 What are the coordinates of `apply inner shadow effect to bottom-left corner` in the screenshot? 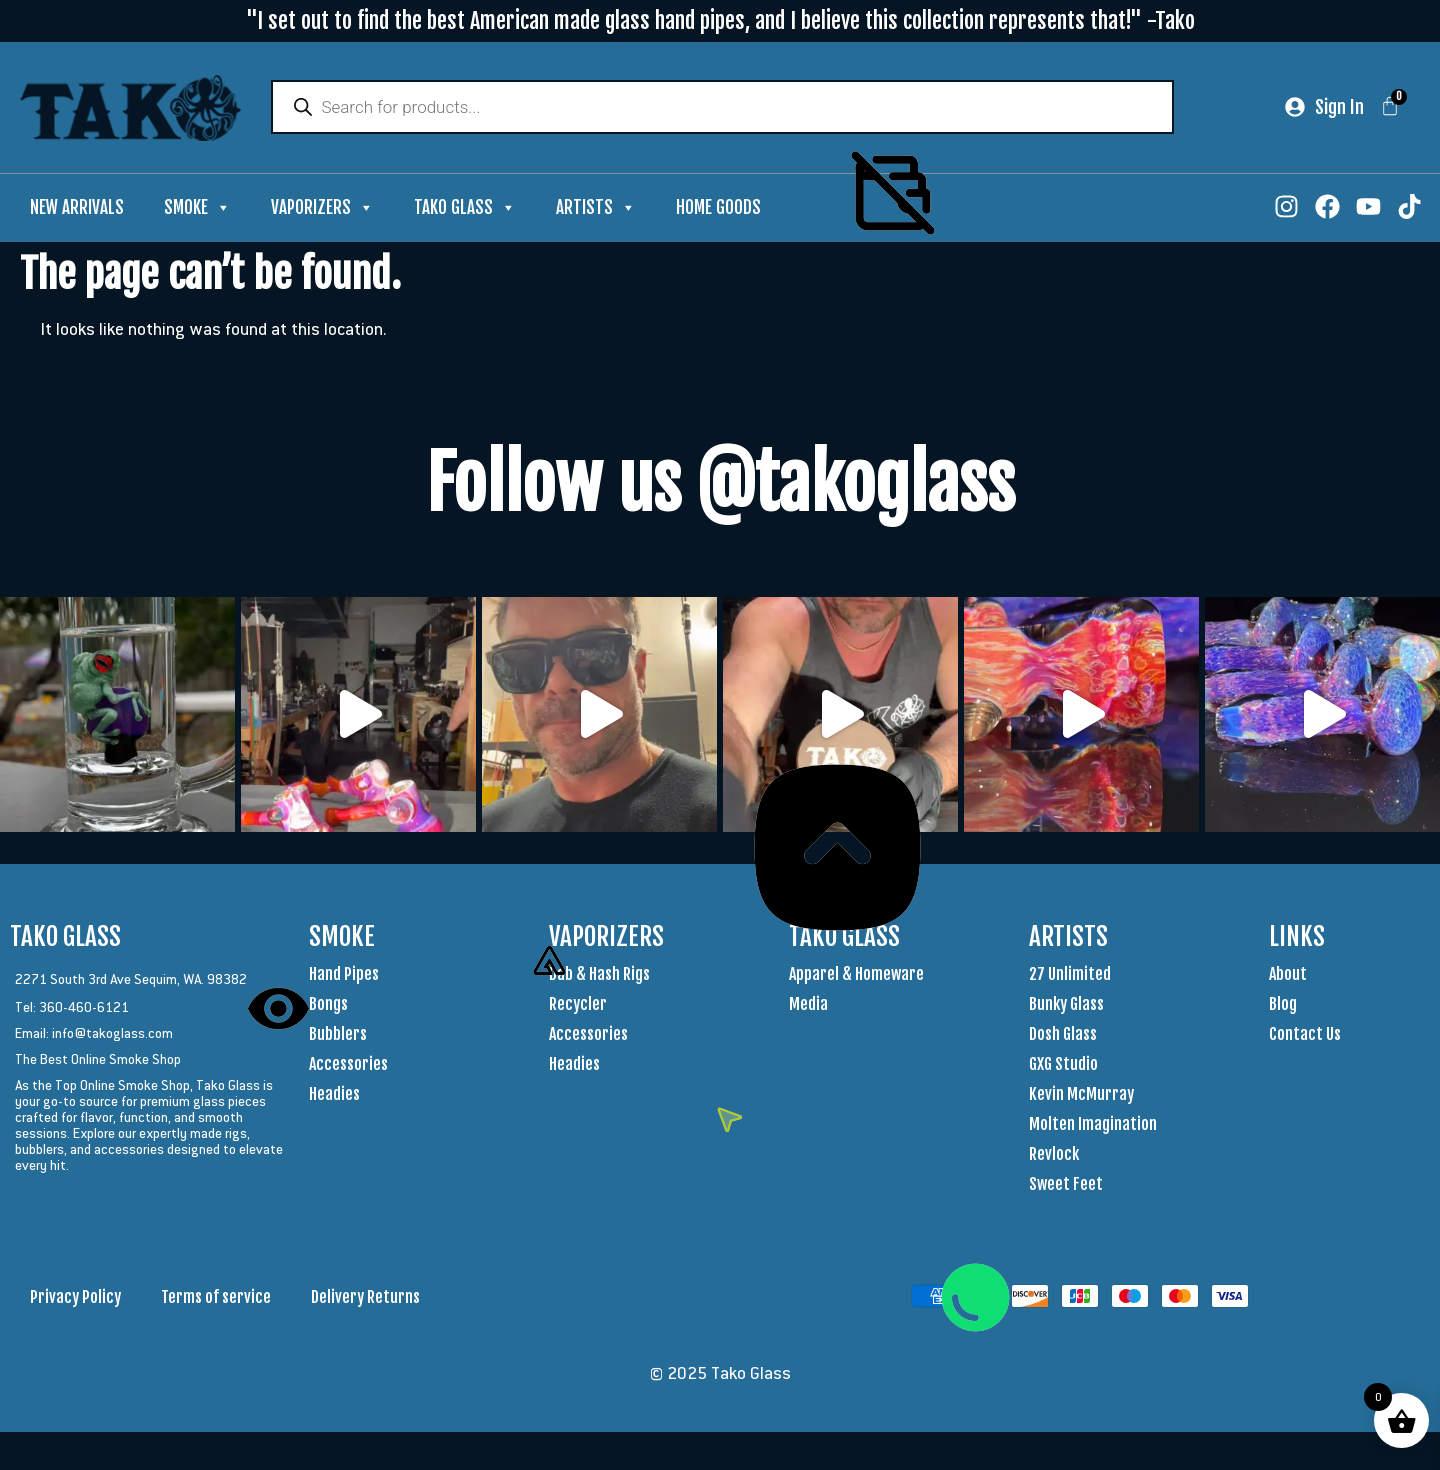 It's located at (975, 1297).